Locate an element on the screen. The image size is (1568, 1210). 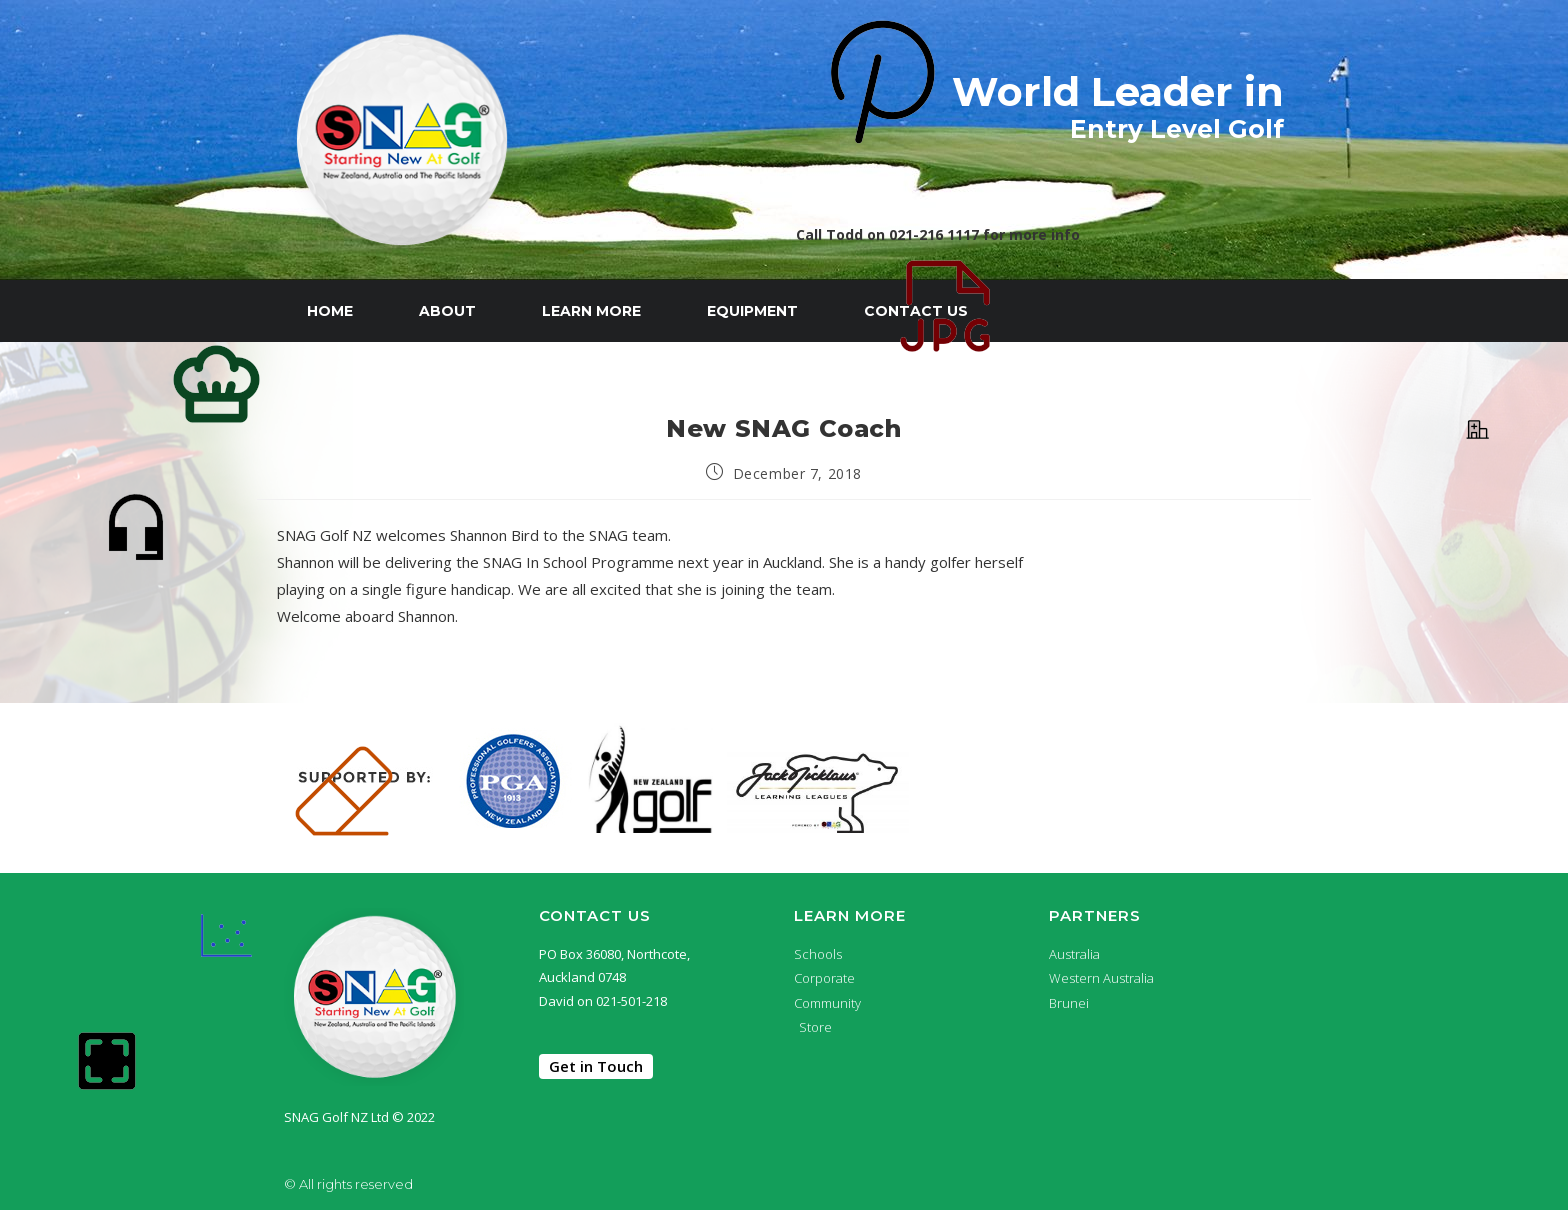
view scatter plot data is located at coordinates (226, 935).